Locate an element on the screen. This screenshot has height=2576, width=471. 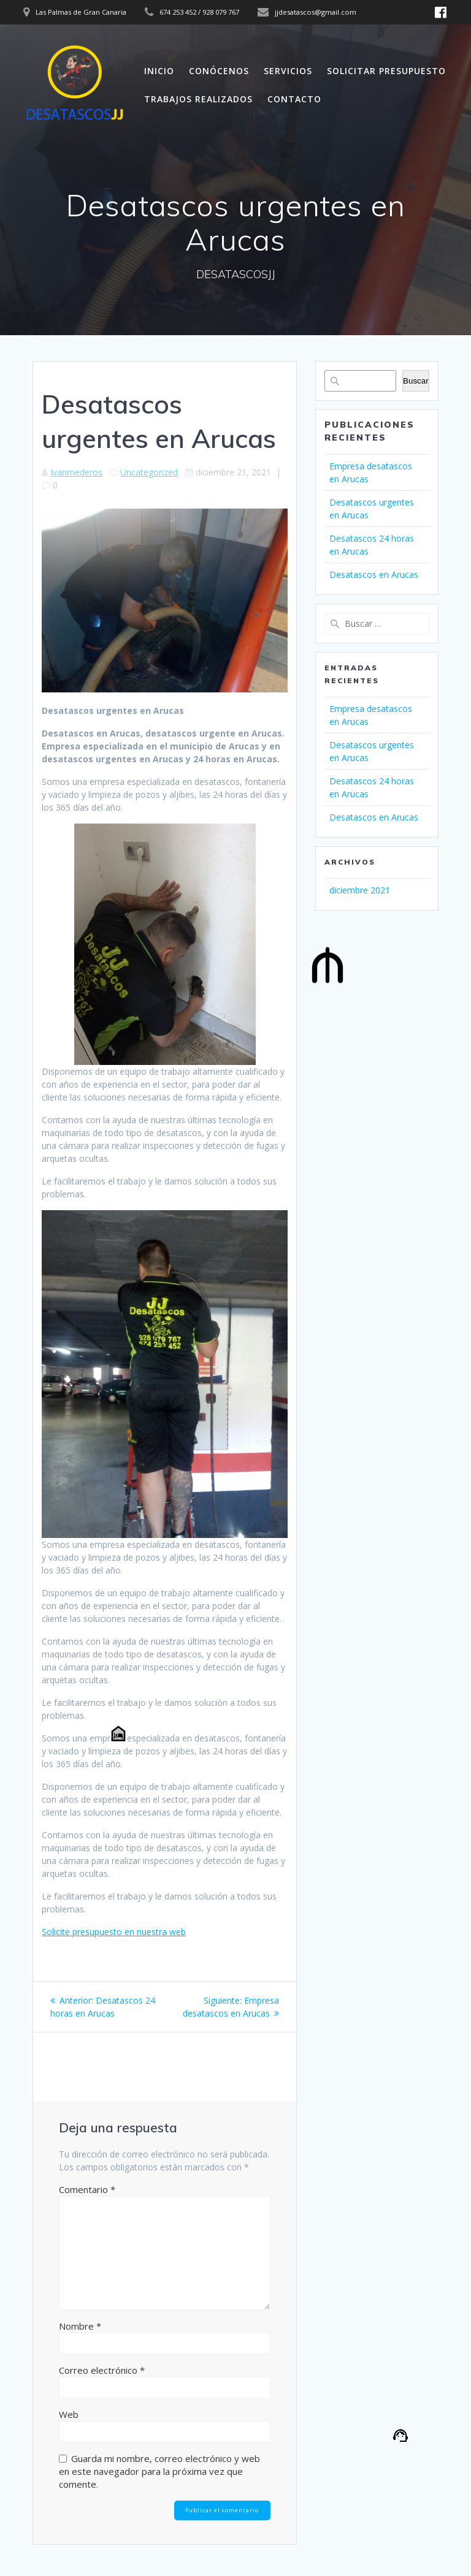
indicates azerbaijani manat currency is located at coordinates (327, 965).